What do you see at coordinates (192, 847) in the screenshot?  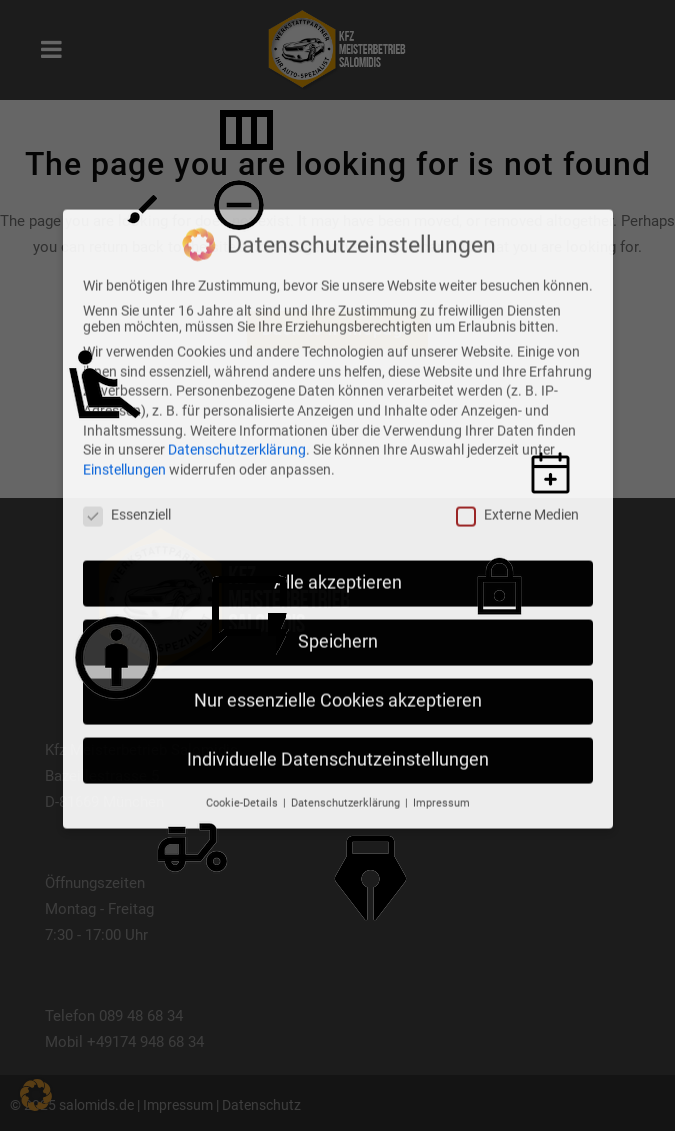 I see `select moped or scooter delivery option` at bounding box center [192, 847].